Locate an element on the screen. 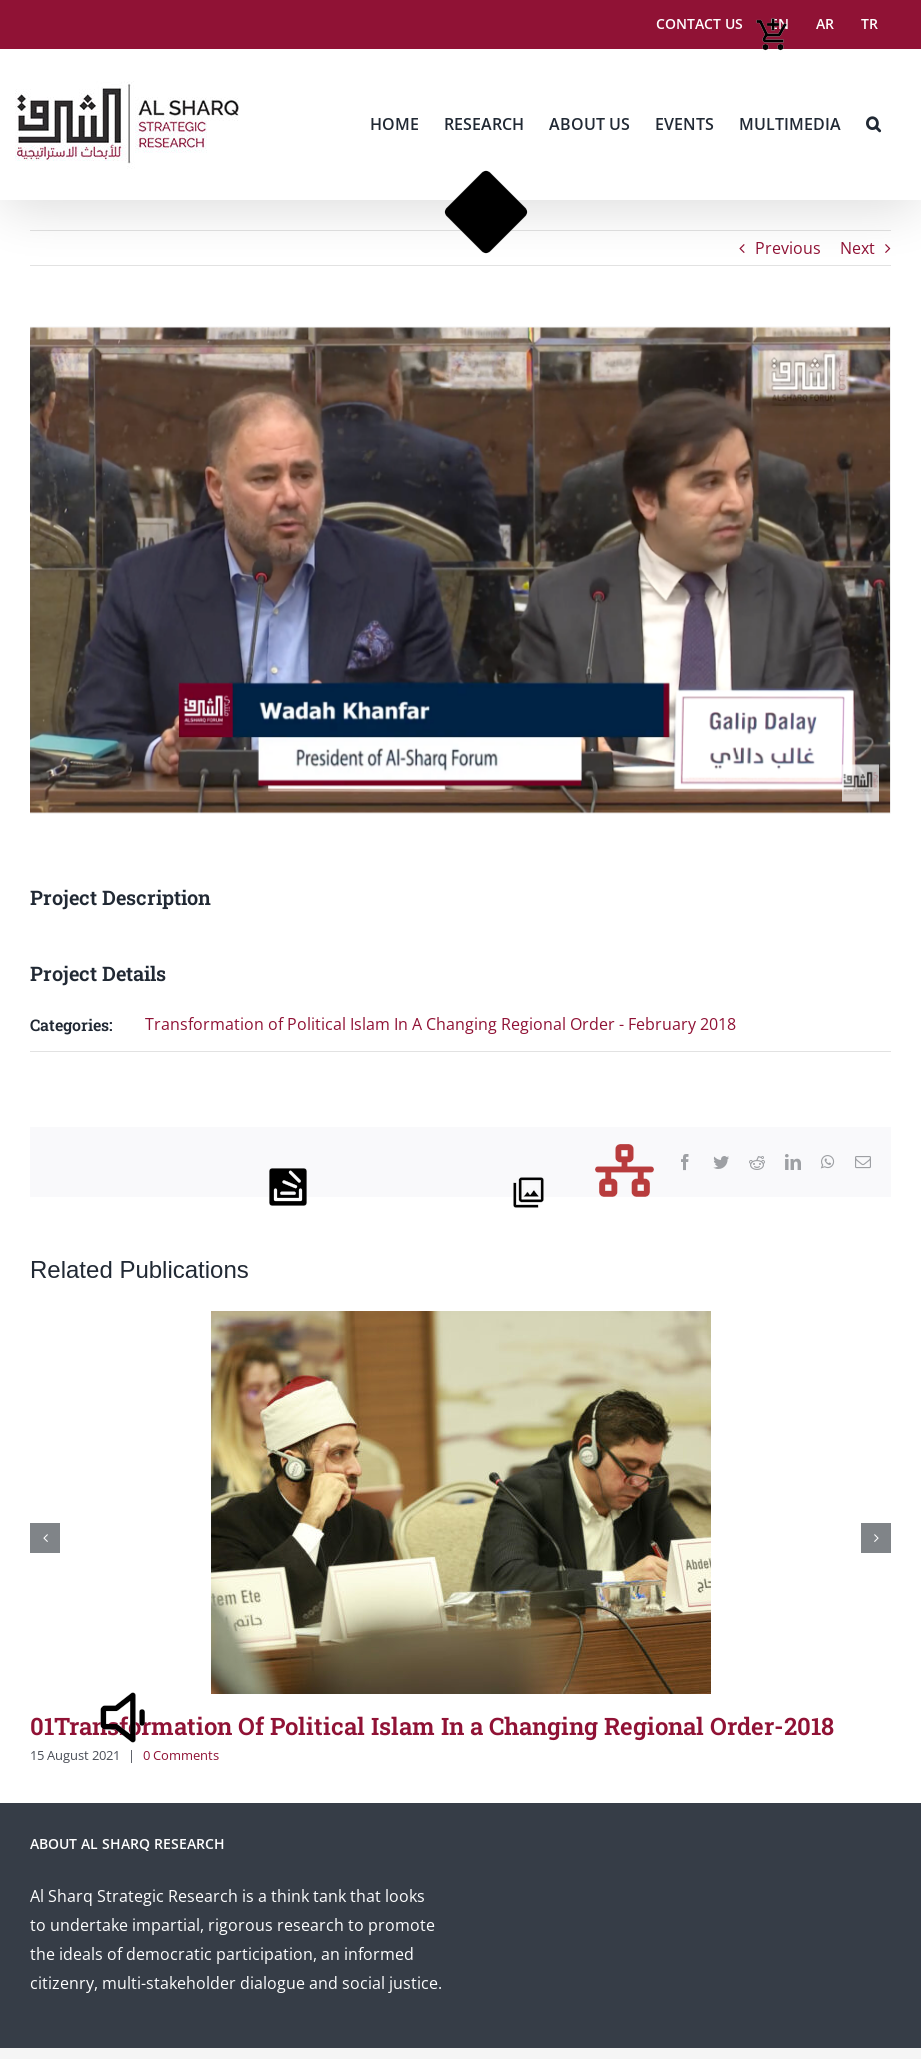 The height and width of the screenshot is (2059, 921). add item to shopping cart is located at coordinates (773, 35).